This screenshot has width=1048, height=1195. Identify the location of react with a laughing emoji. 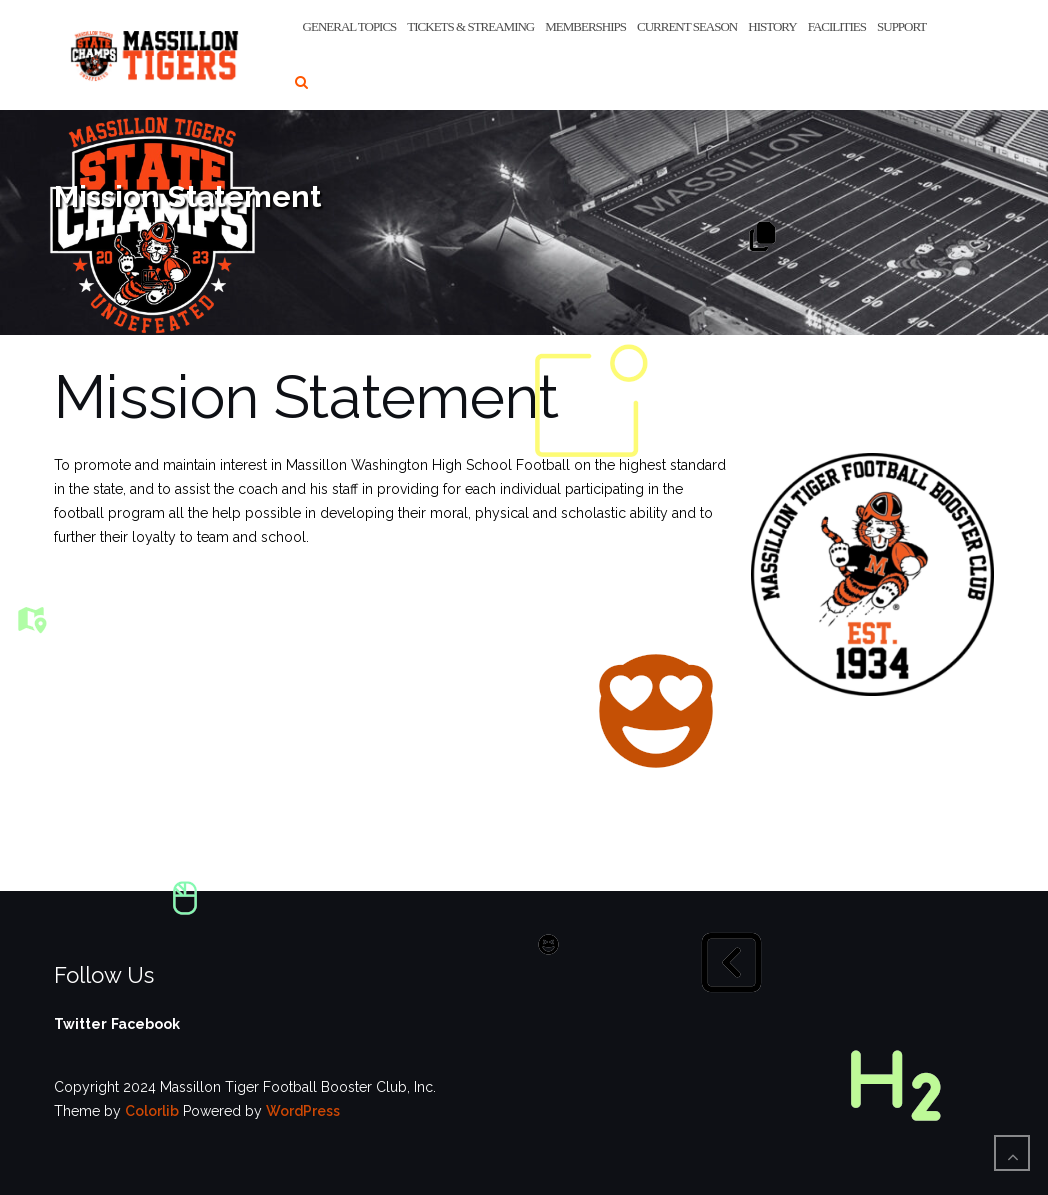
(548, 944).